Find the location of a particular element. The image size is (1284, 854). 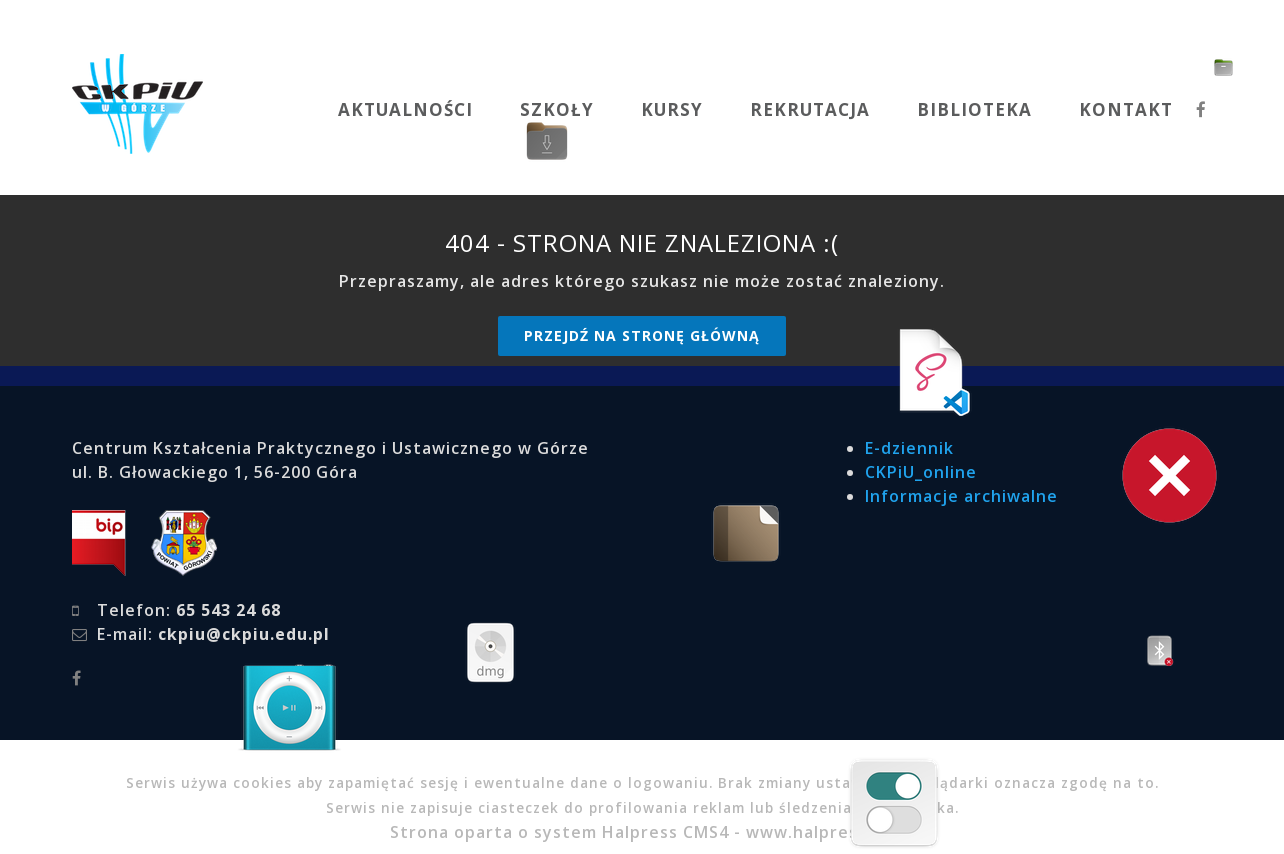

open system tweaks or settings customization is located at coordinates (894, 803).